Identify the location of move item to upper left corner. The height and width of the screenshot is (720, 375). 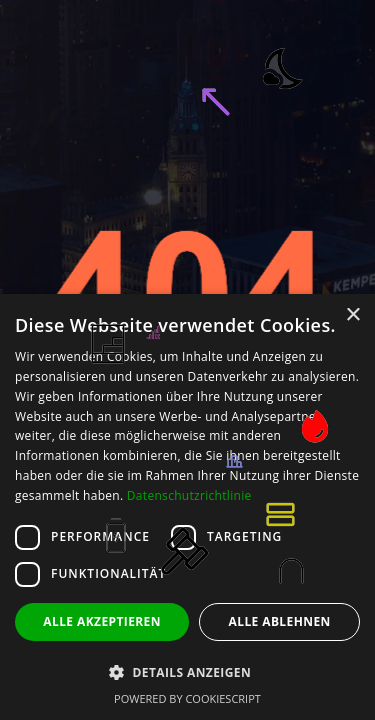
(216, 102).